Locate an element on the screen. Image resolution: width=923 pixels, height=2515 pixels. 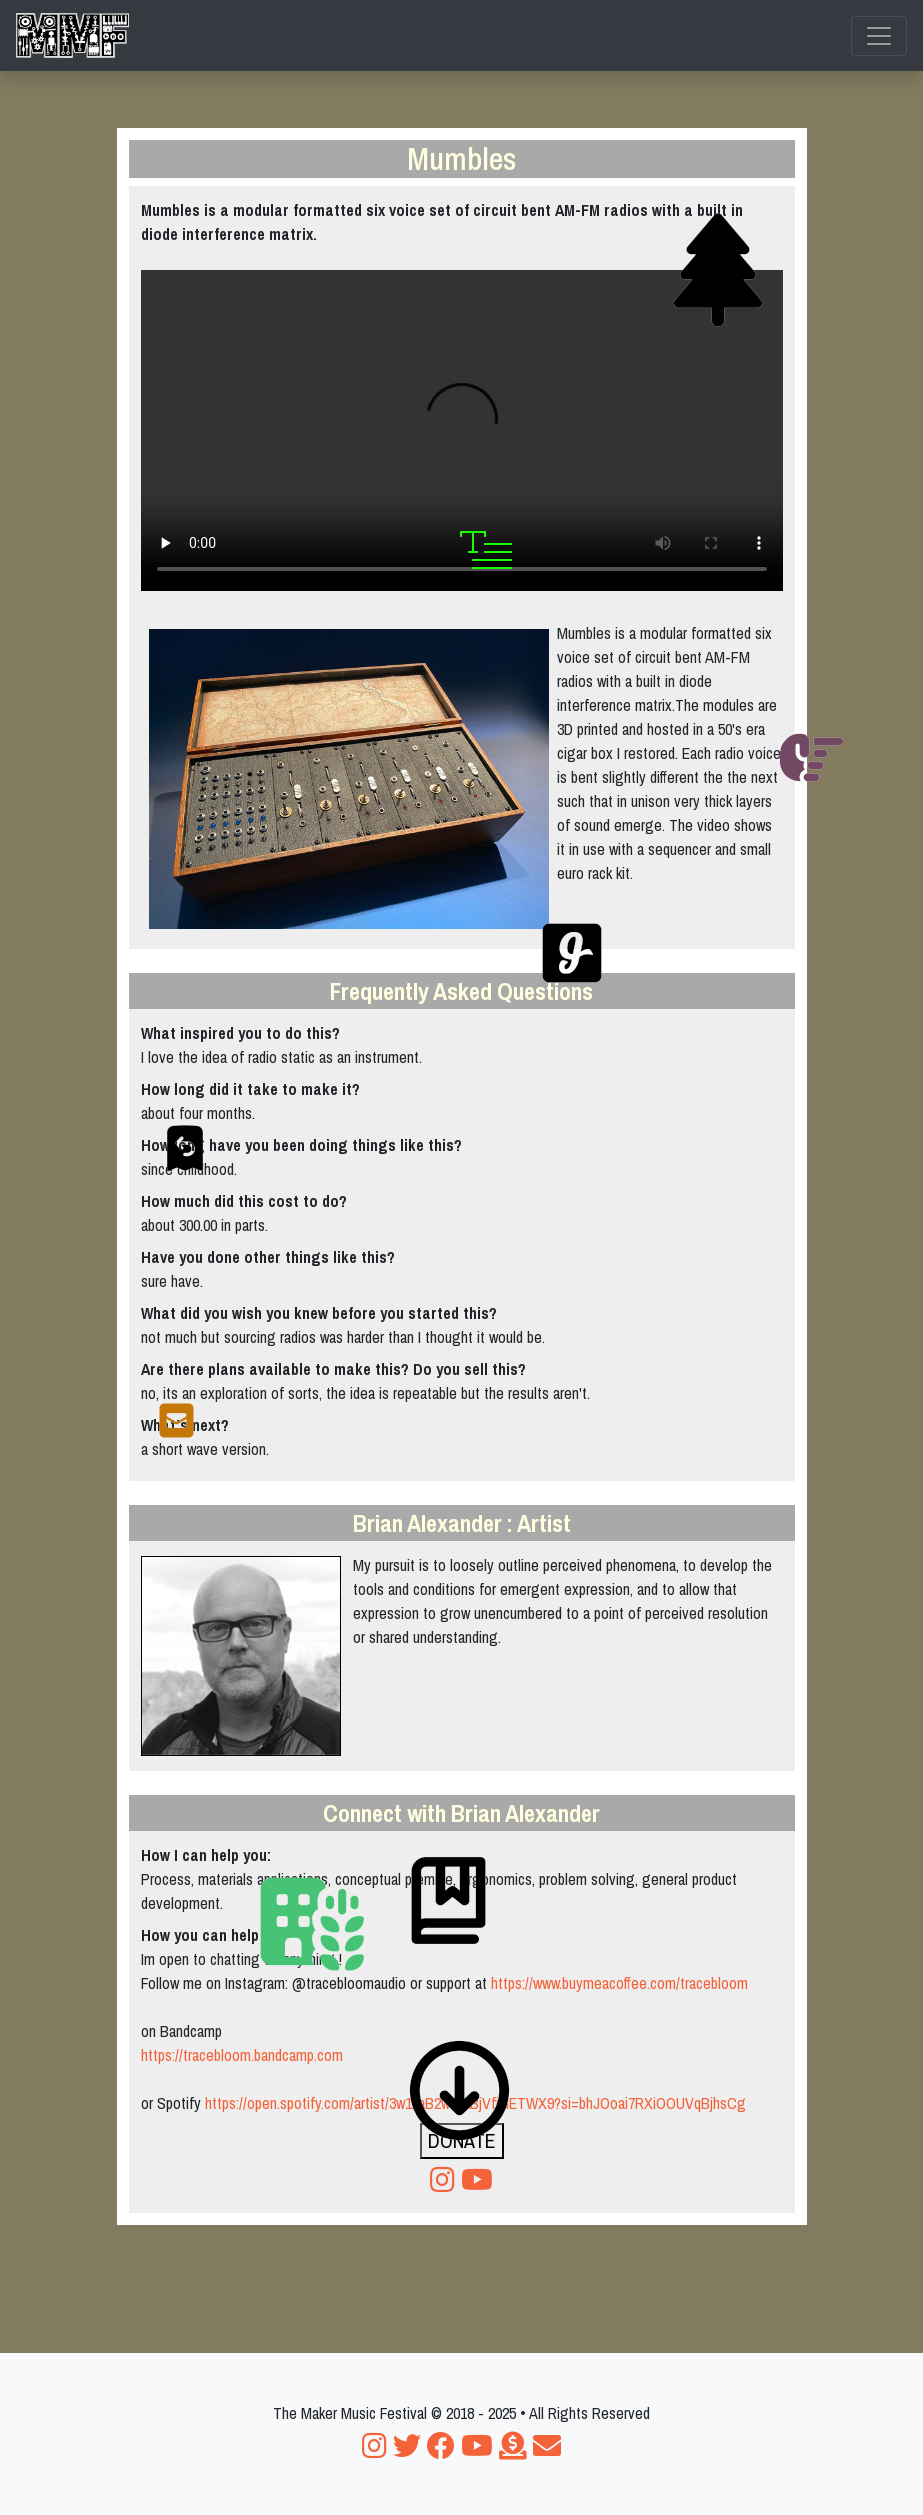
access your bookmarked reading list is located at coordinates (448, 1900).